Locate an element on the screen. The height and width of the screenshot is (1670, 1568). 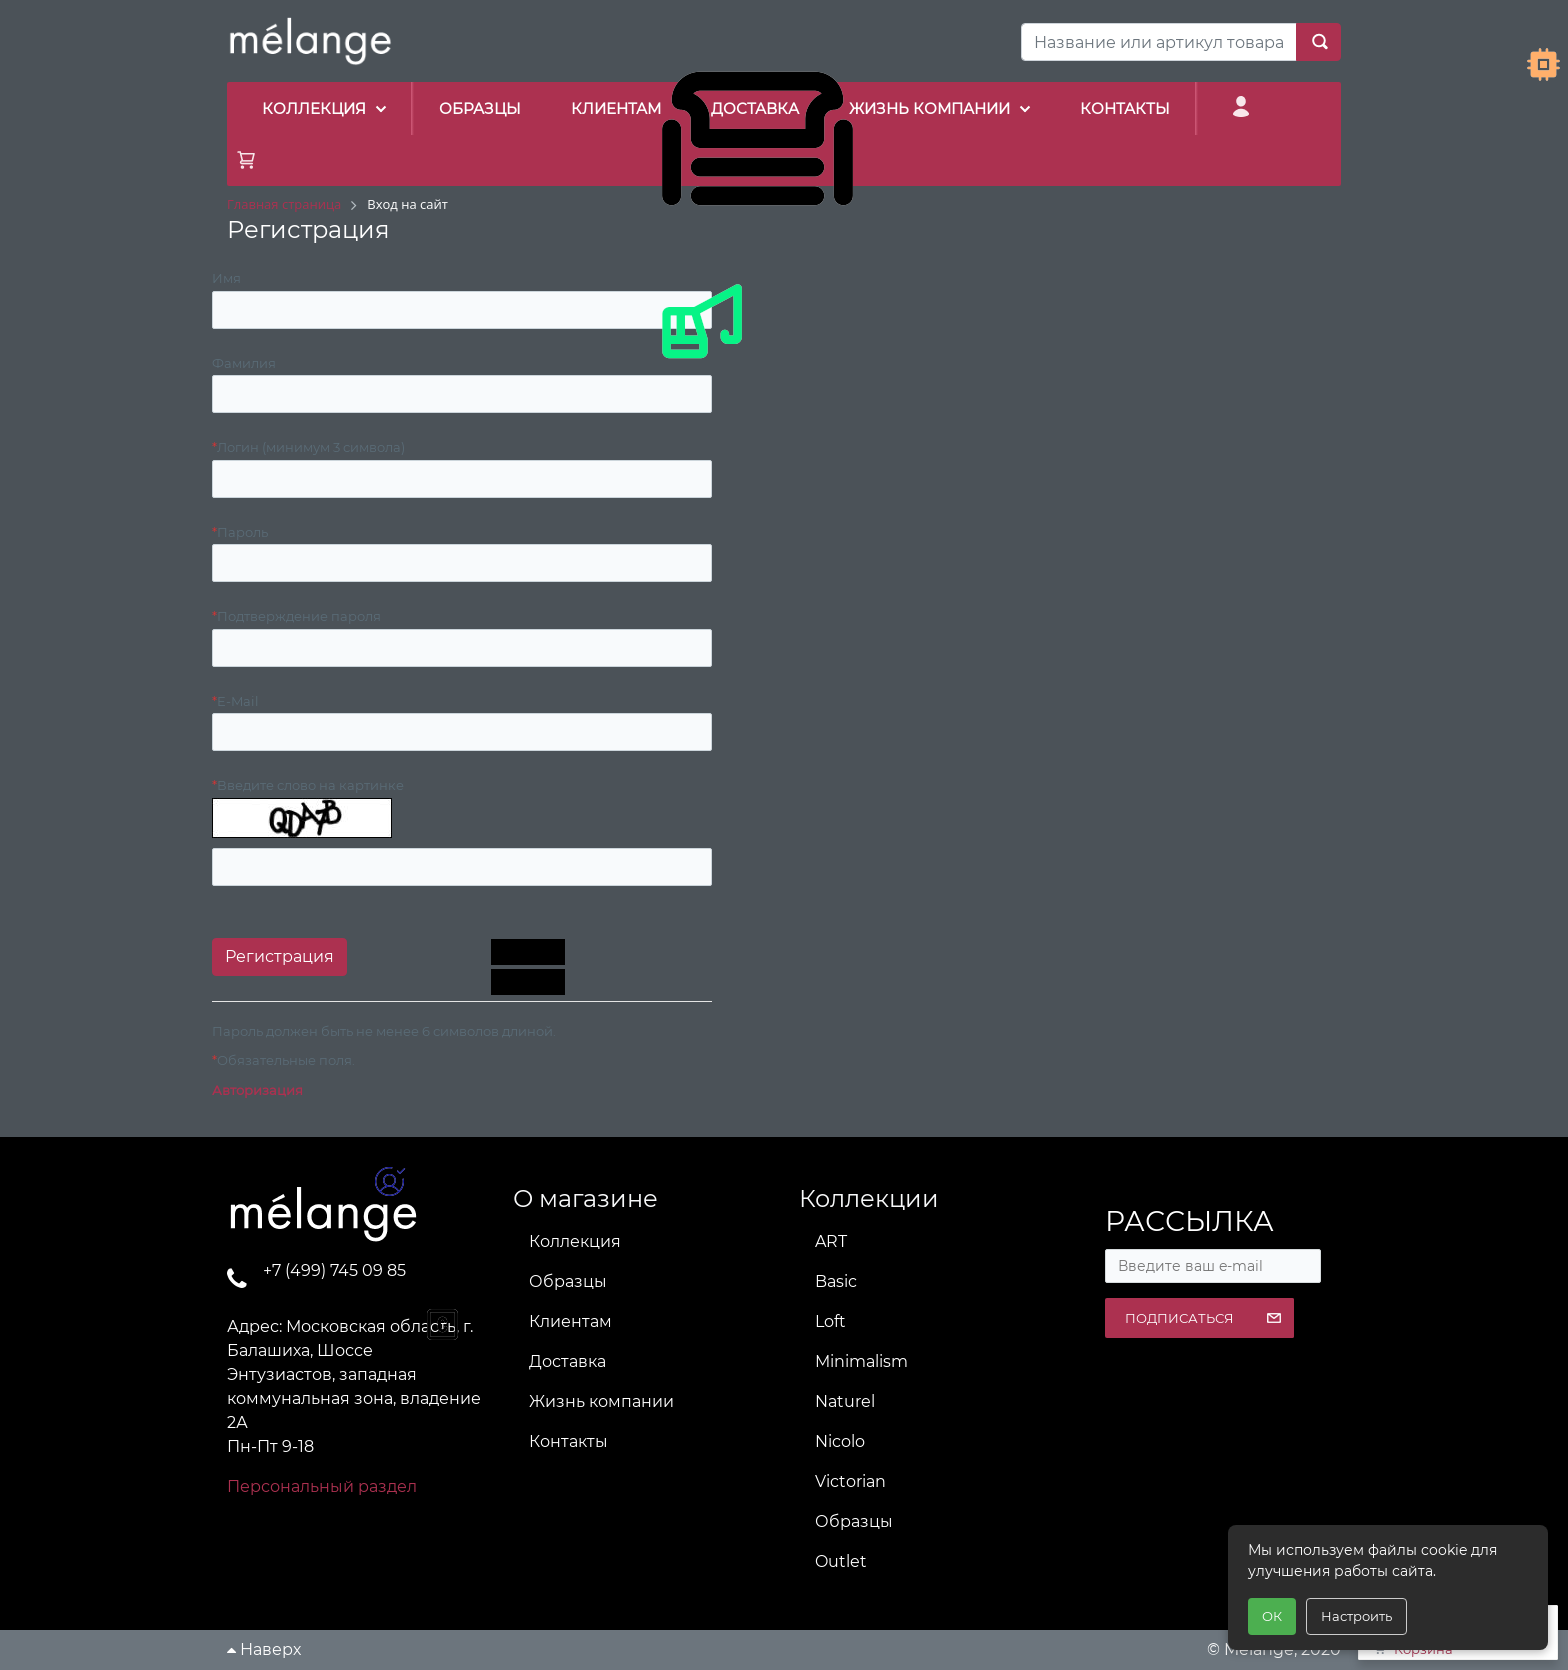
indicates a "C" grade or rating is located at coordinates (442, 1324).